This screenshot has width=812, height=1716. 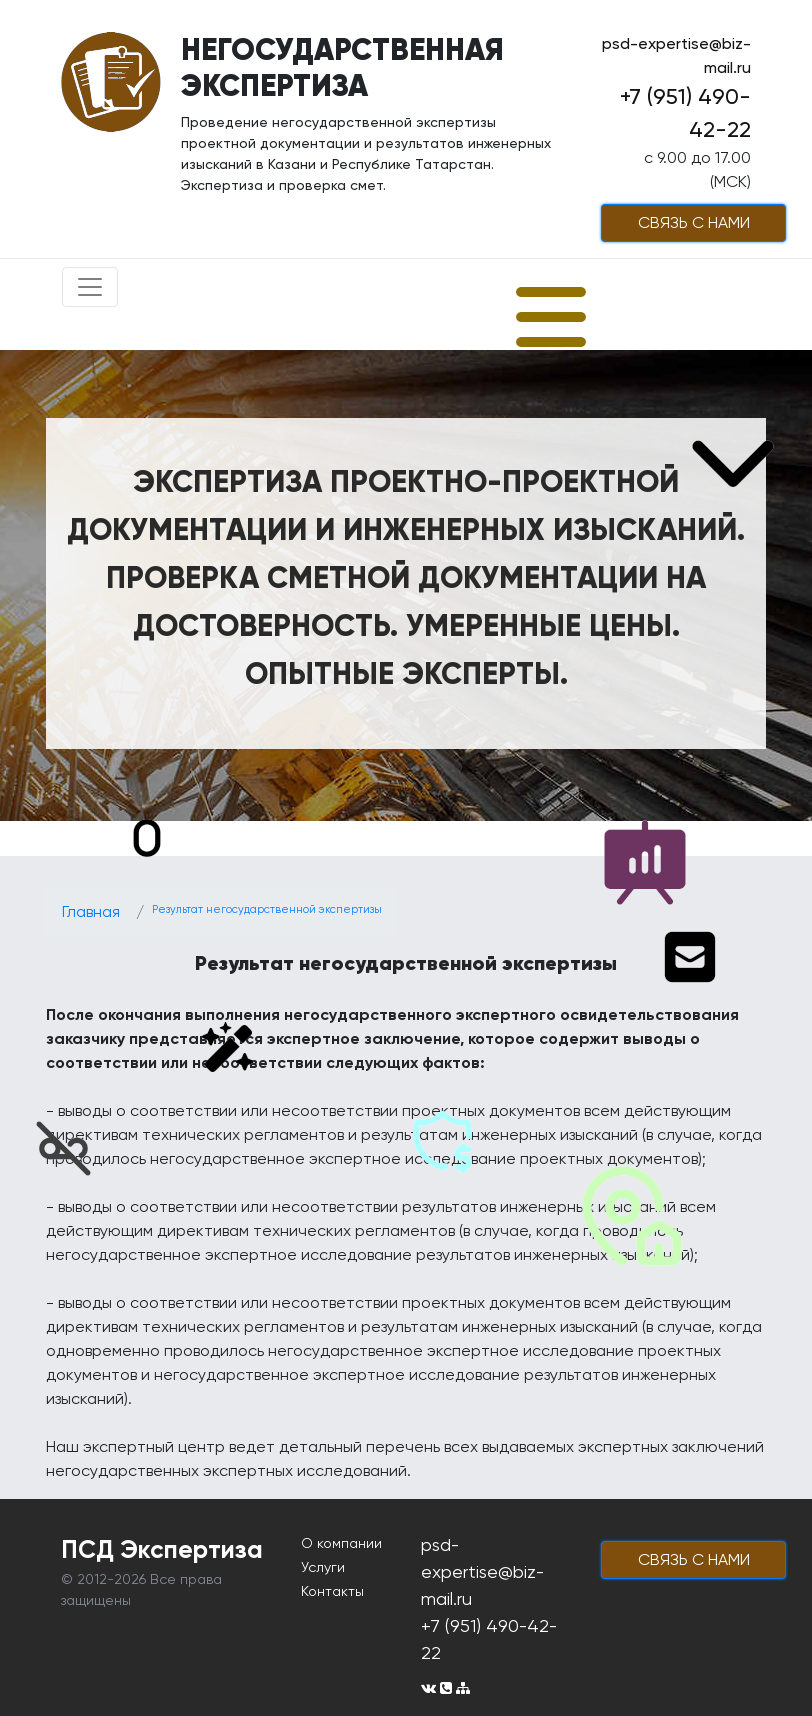 What do you see at coordinates (442, 1140) in the screenshot?
I see `access payment protection settings` at bounding box center [442, 1140].